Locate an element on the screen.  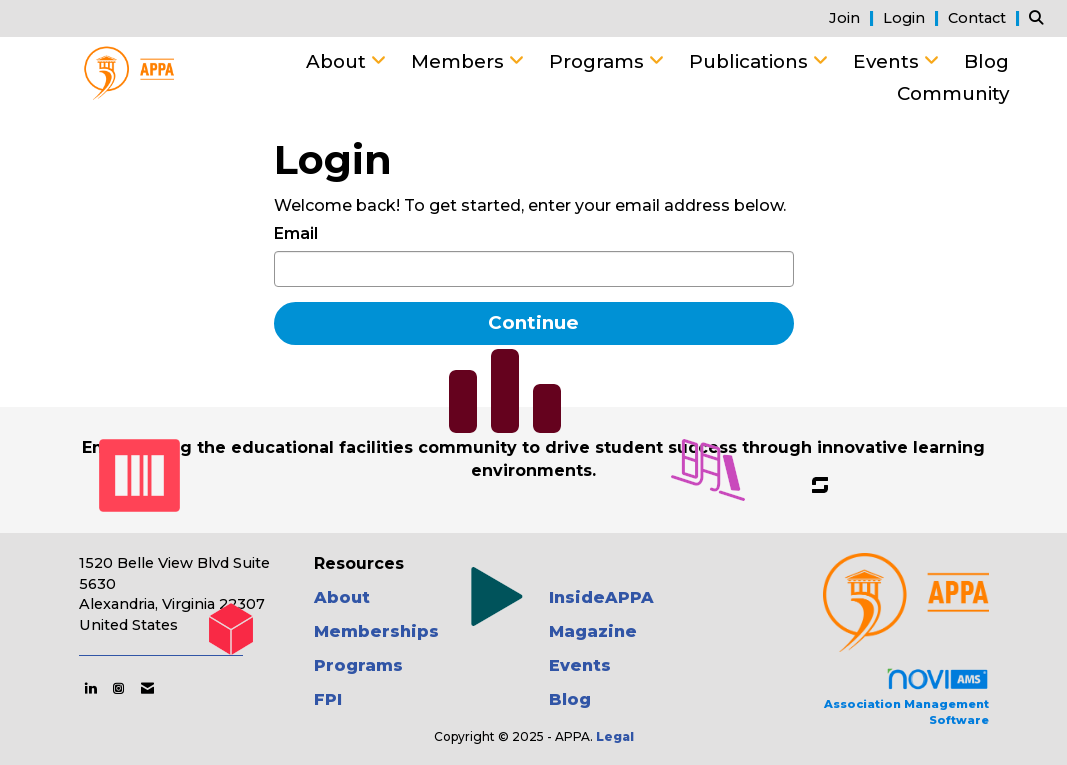
visit codeforces competitive programming platform is located at coordinates (505, 391).